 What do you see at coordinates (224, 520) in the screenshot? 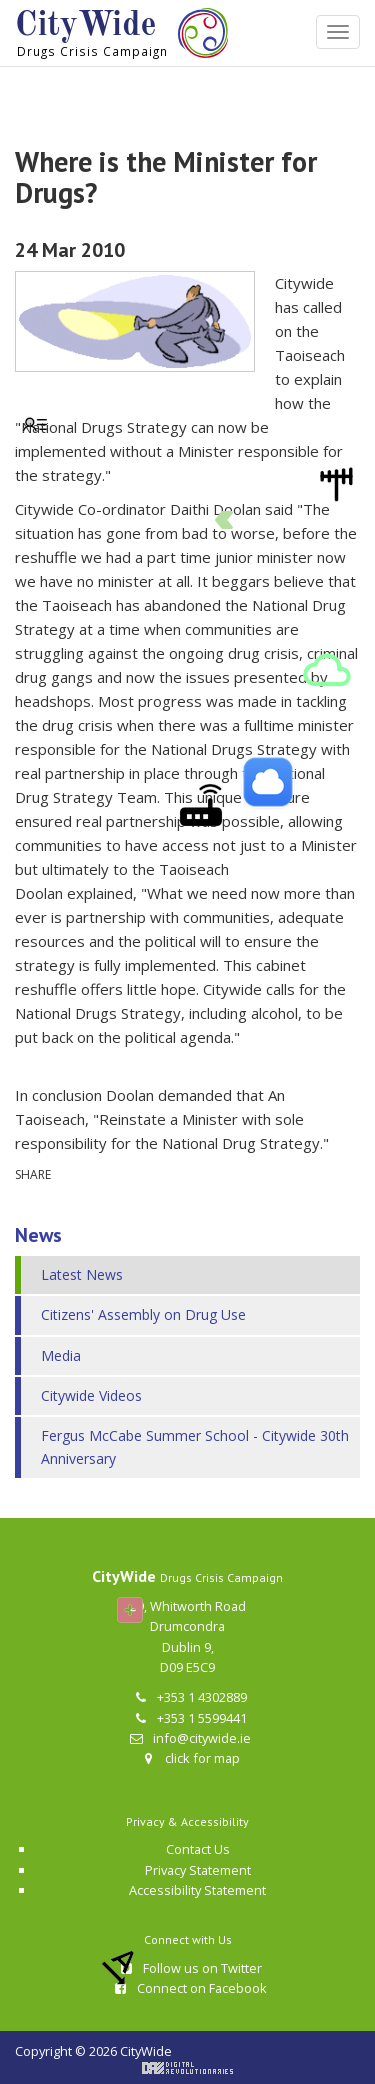
I see `navigate to the previous item or section` at bounding box center [224, 520].